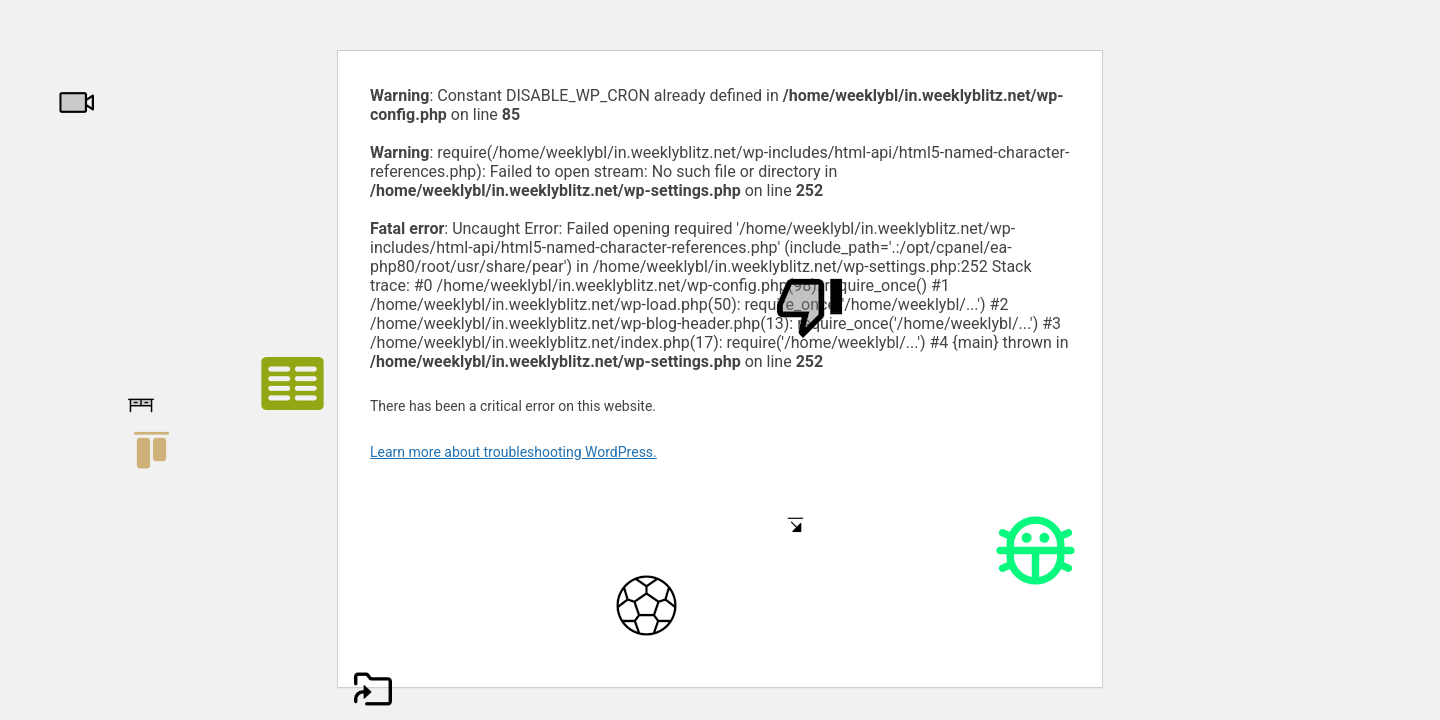 The width and height of the screenshot is (1440, 720). What do you see at coordinates (1035, 550) in the screenshot?
I see `report a bug or issue` at bounding box center [1035, 550].